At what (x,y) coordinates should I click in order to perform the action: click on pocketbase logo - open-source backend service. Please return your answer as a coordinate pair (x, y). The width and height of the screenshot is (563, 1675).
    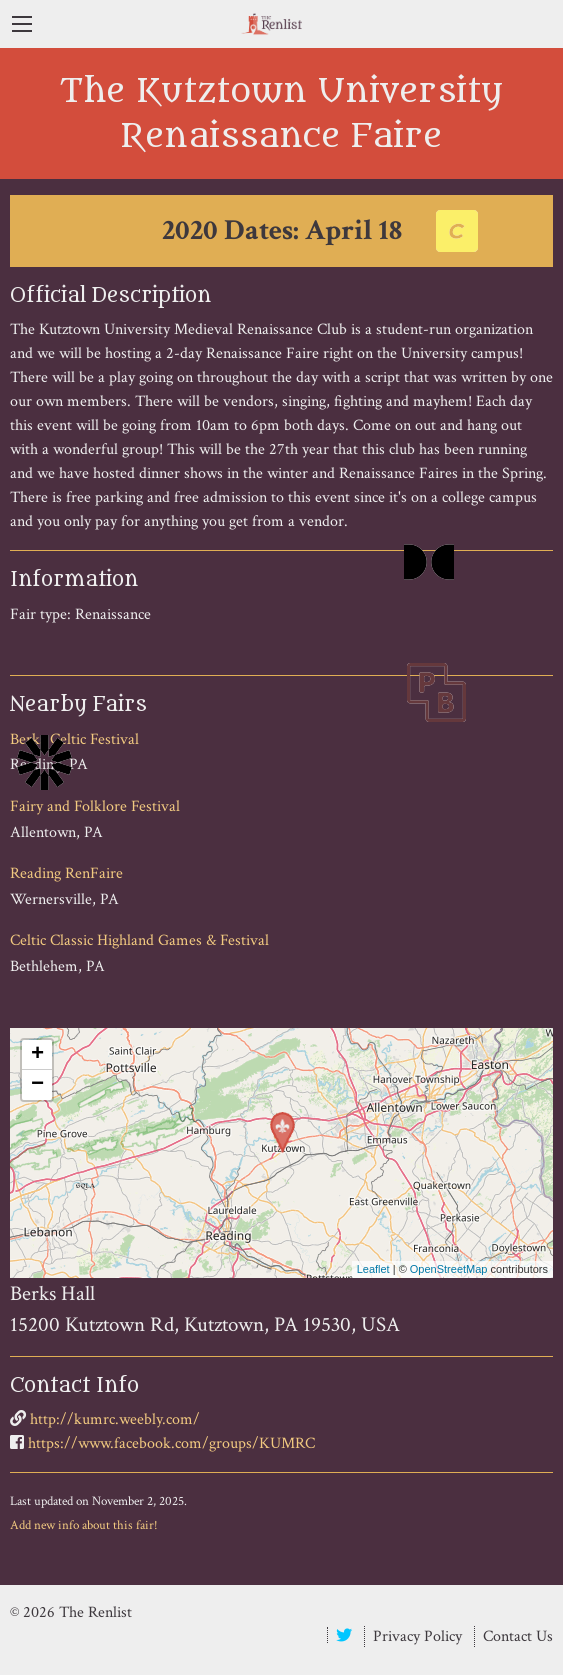
    Looking at the image, I should click on (436, 692).